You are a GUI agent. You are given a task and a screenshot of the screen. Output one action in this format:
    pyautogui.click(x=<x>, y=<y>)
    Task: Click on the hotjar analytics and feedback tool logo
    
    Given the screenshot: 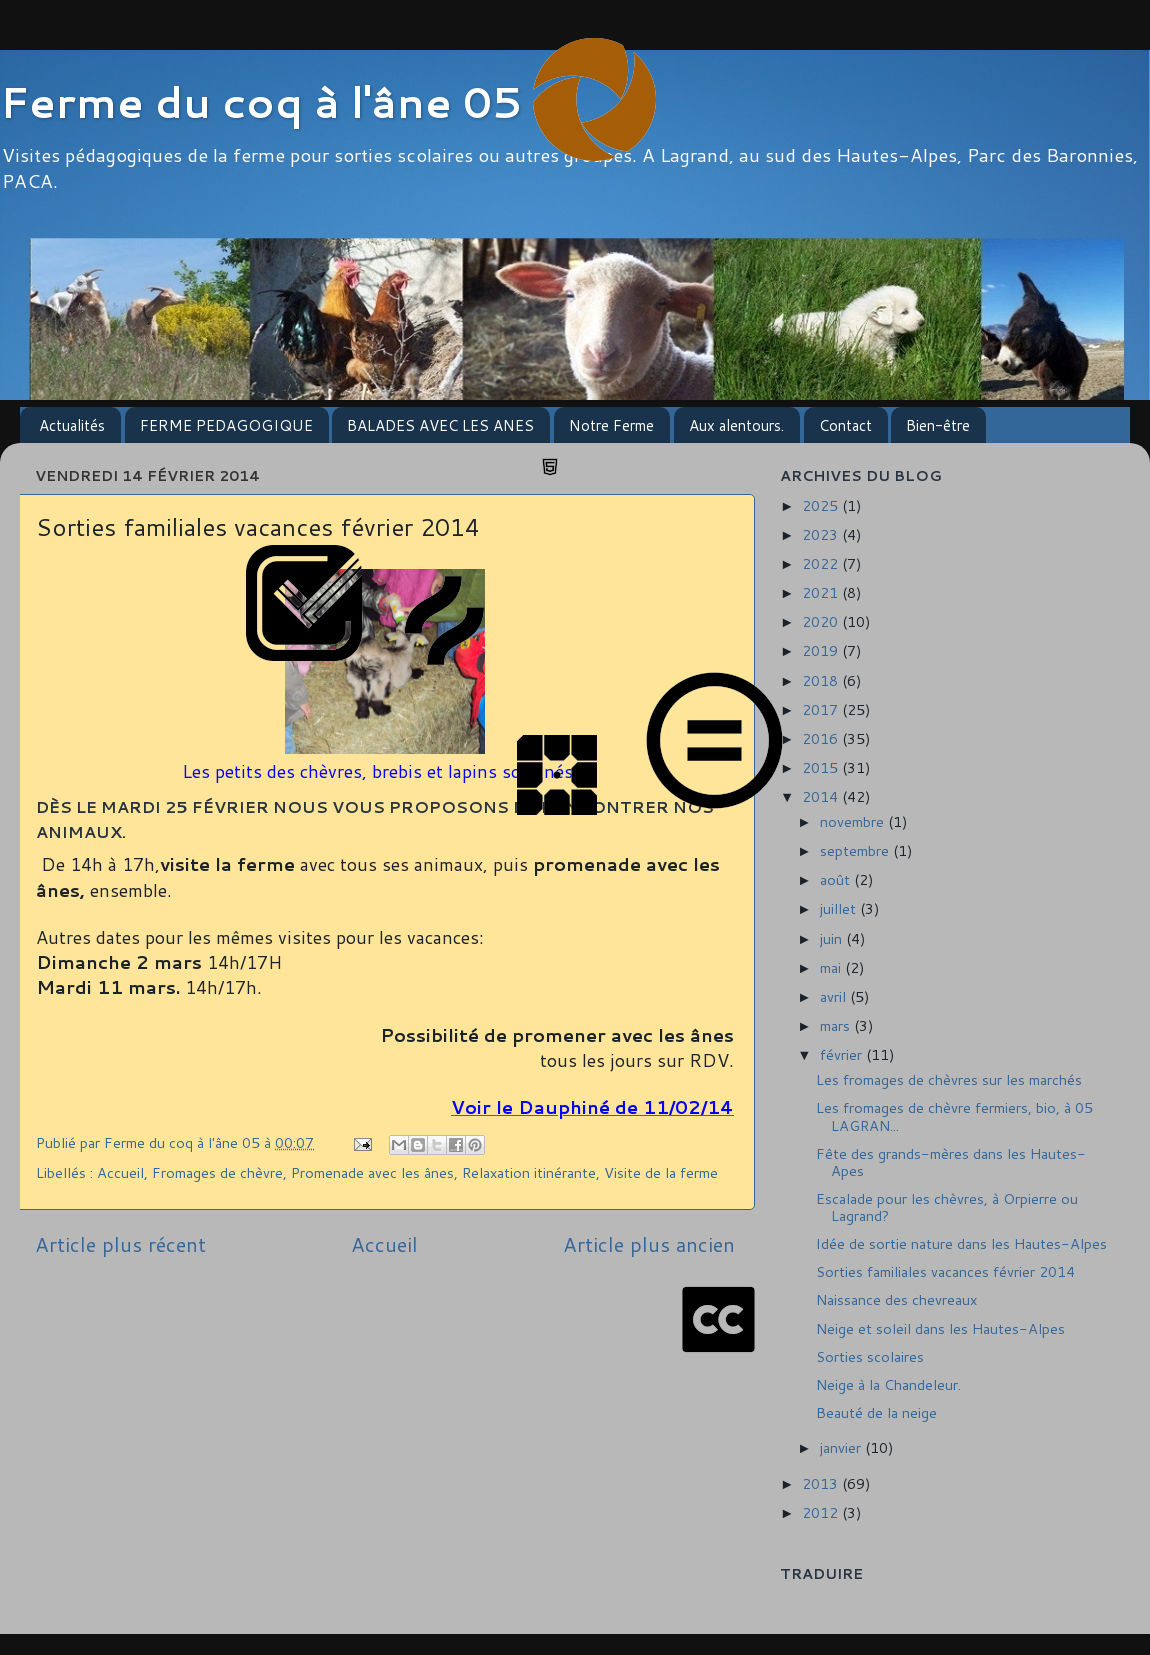 What is the action you would take?
    pyautogui.click(x=443, y=620)
    